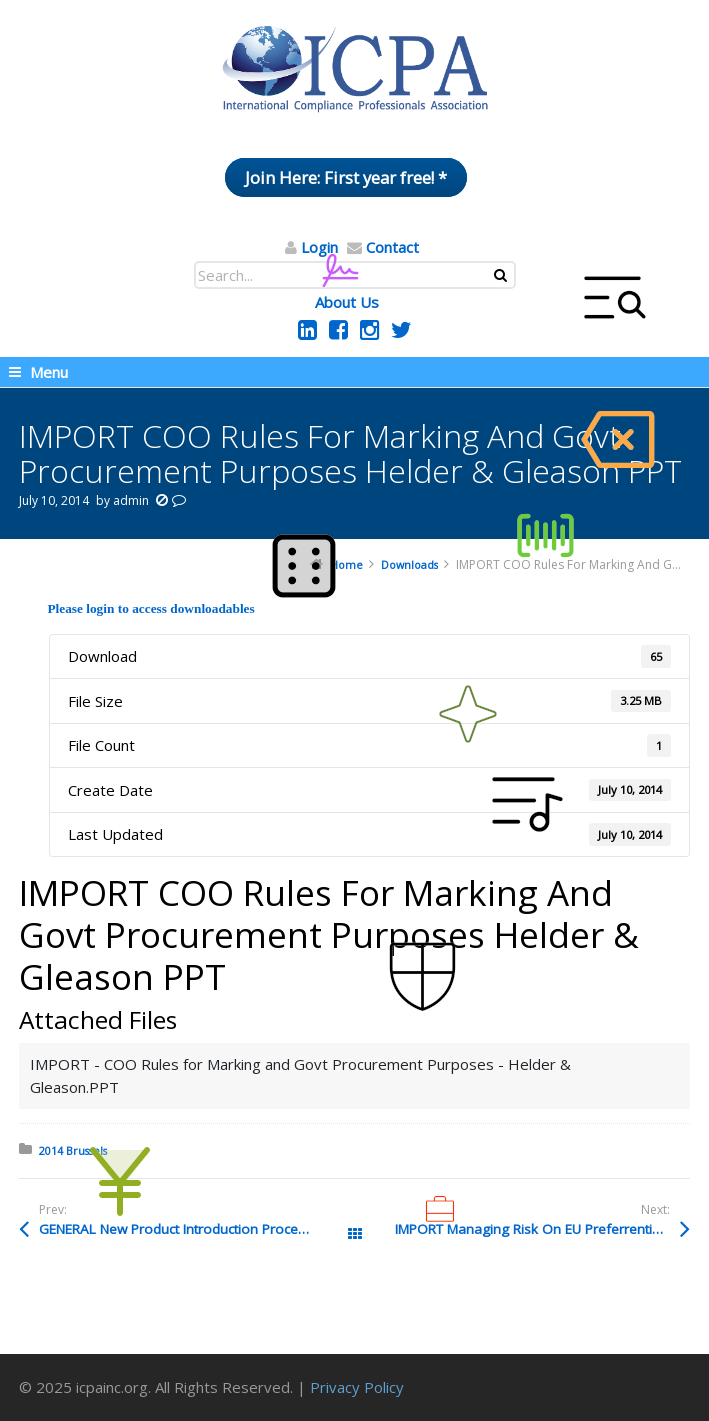  What do you see at coordinates (340, 270) in the screenshot?
I see `sign a document or form` at bounding box center [340, 270].